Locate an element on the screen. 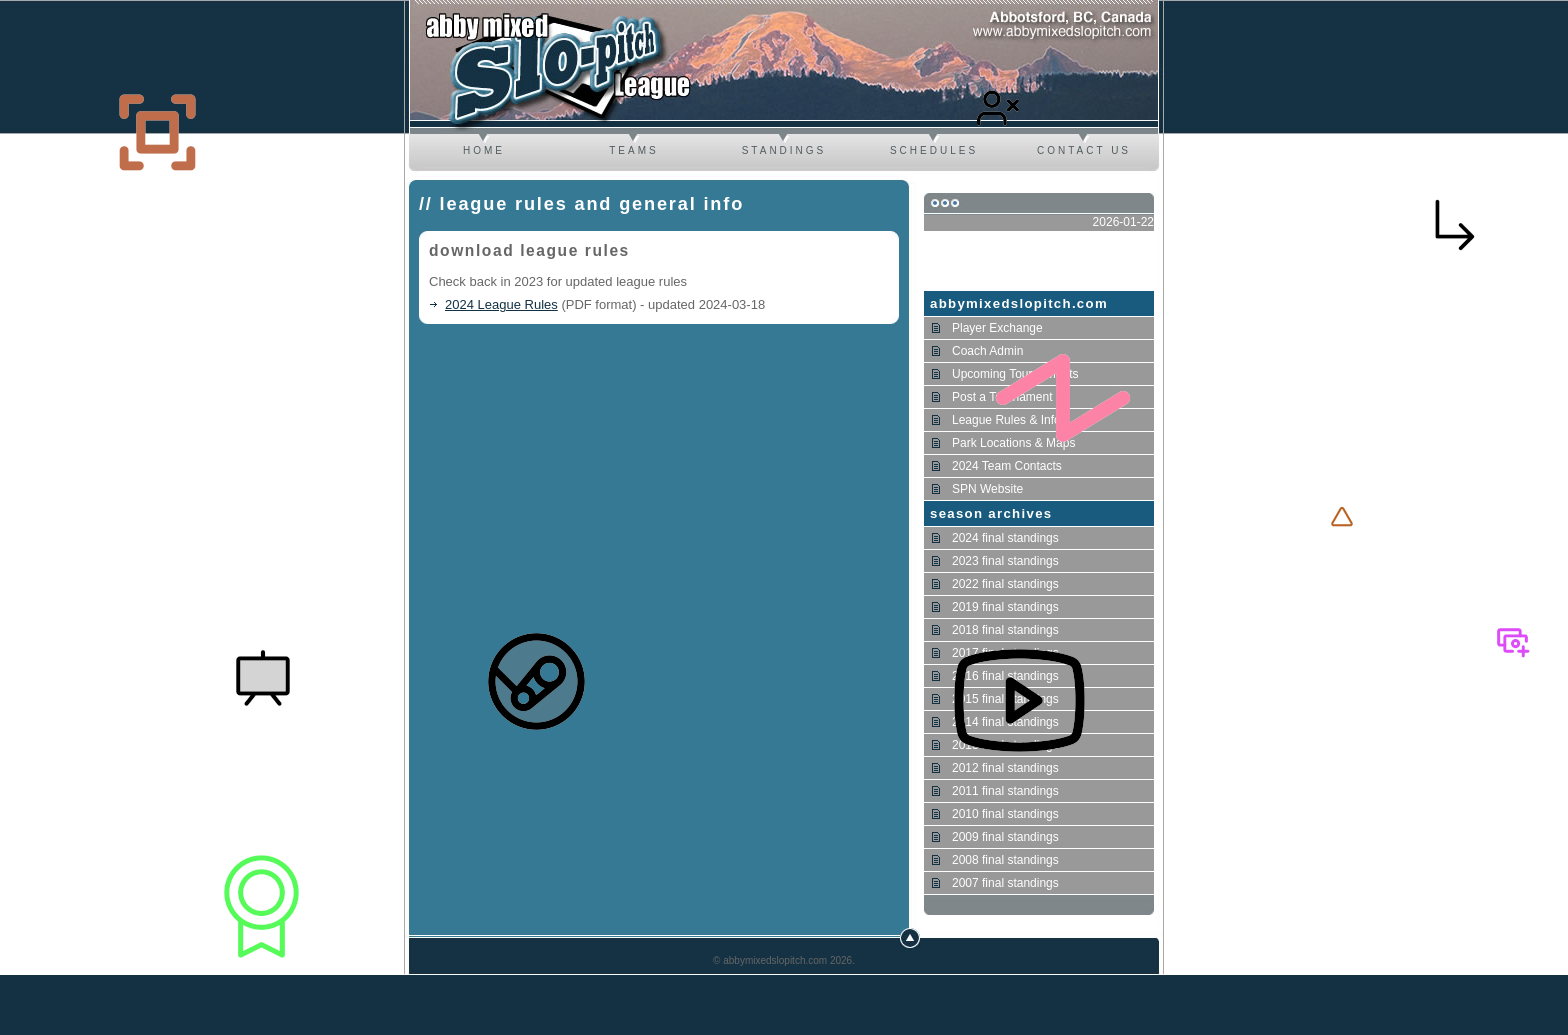 The image size is (1568, 1035). indicates a warning or caution state is located at coordinates (1342, 517).